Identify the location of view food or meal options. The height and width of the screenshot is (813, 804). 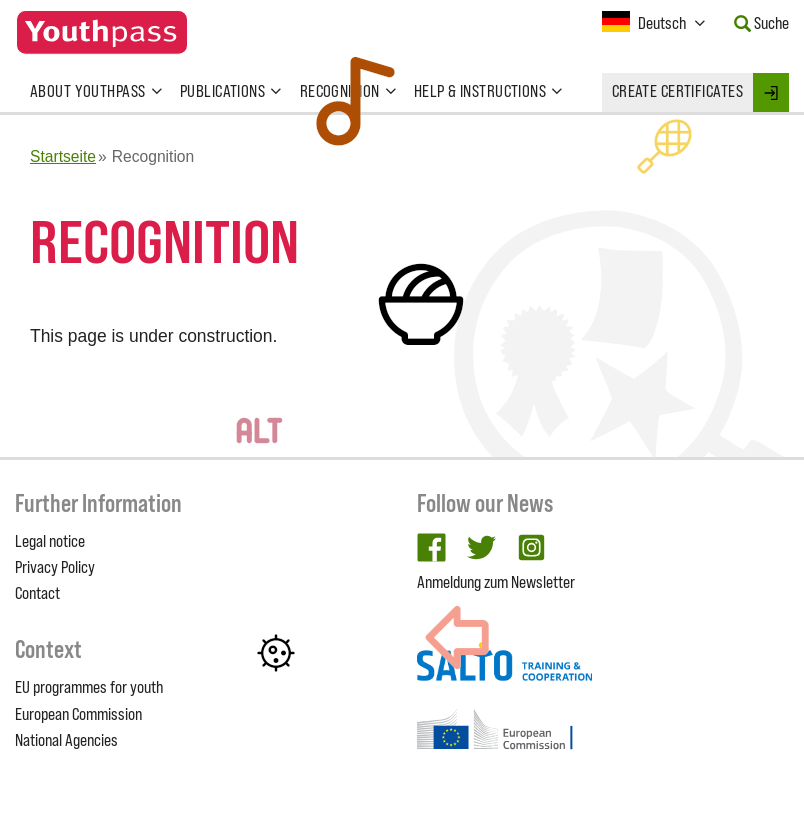
(421, 306).